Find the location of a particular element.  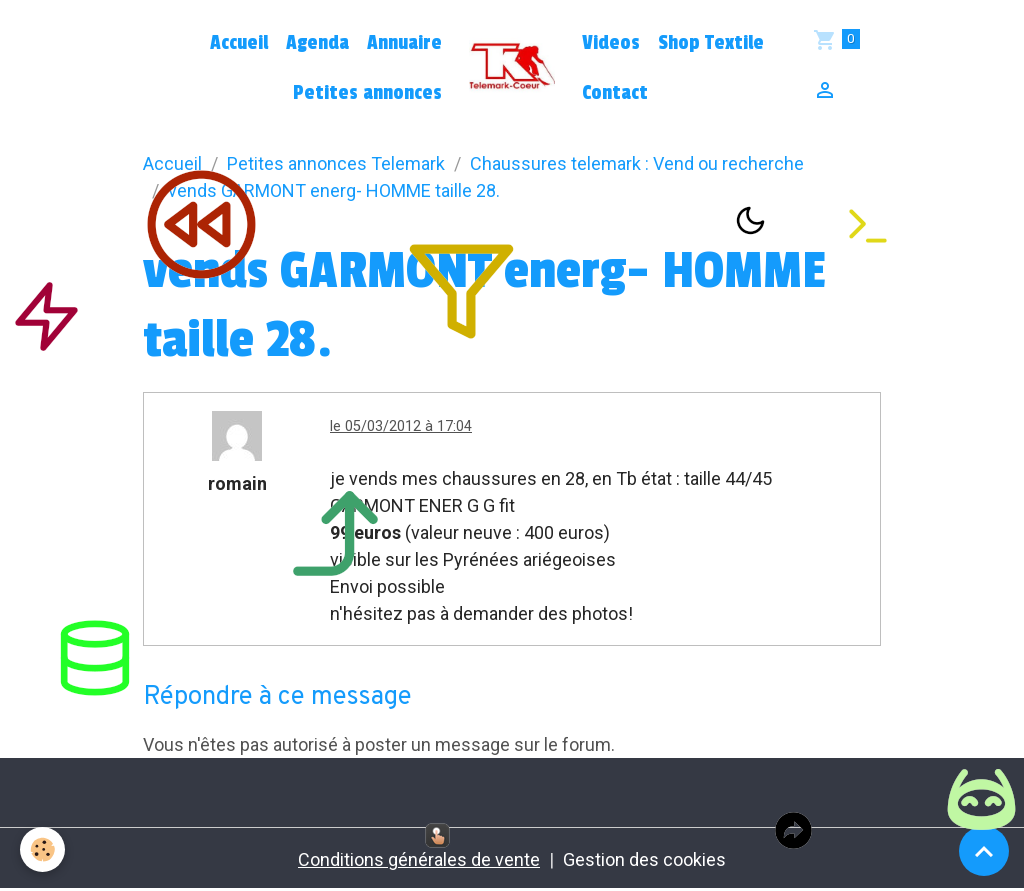

access database management is located at coordinates (95, 658).